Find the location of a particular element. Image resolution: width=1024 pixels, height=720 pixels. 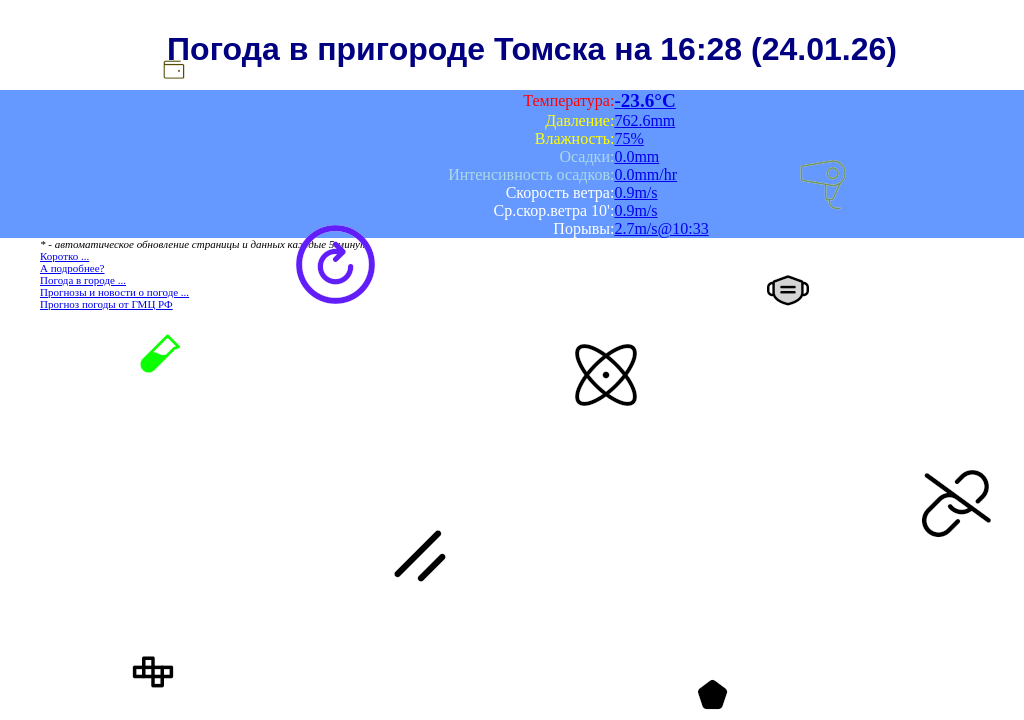

view 3d model unfolded net is located at coordinates (153, 671).